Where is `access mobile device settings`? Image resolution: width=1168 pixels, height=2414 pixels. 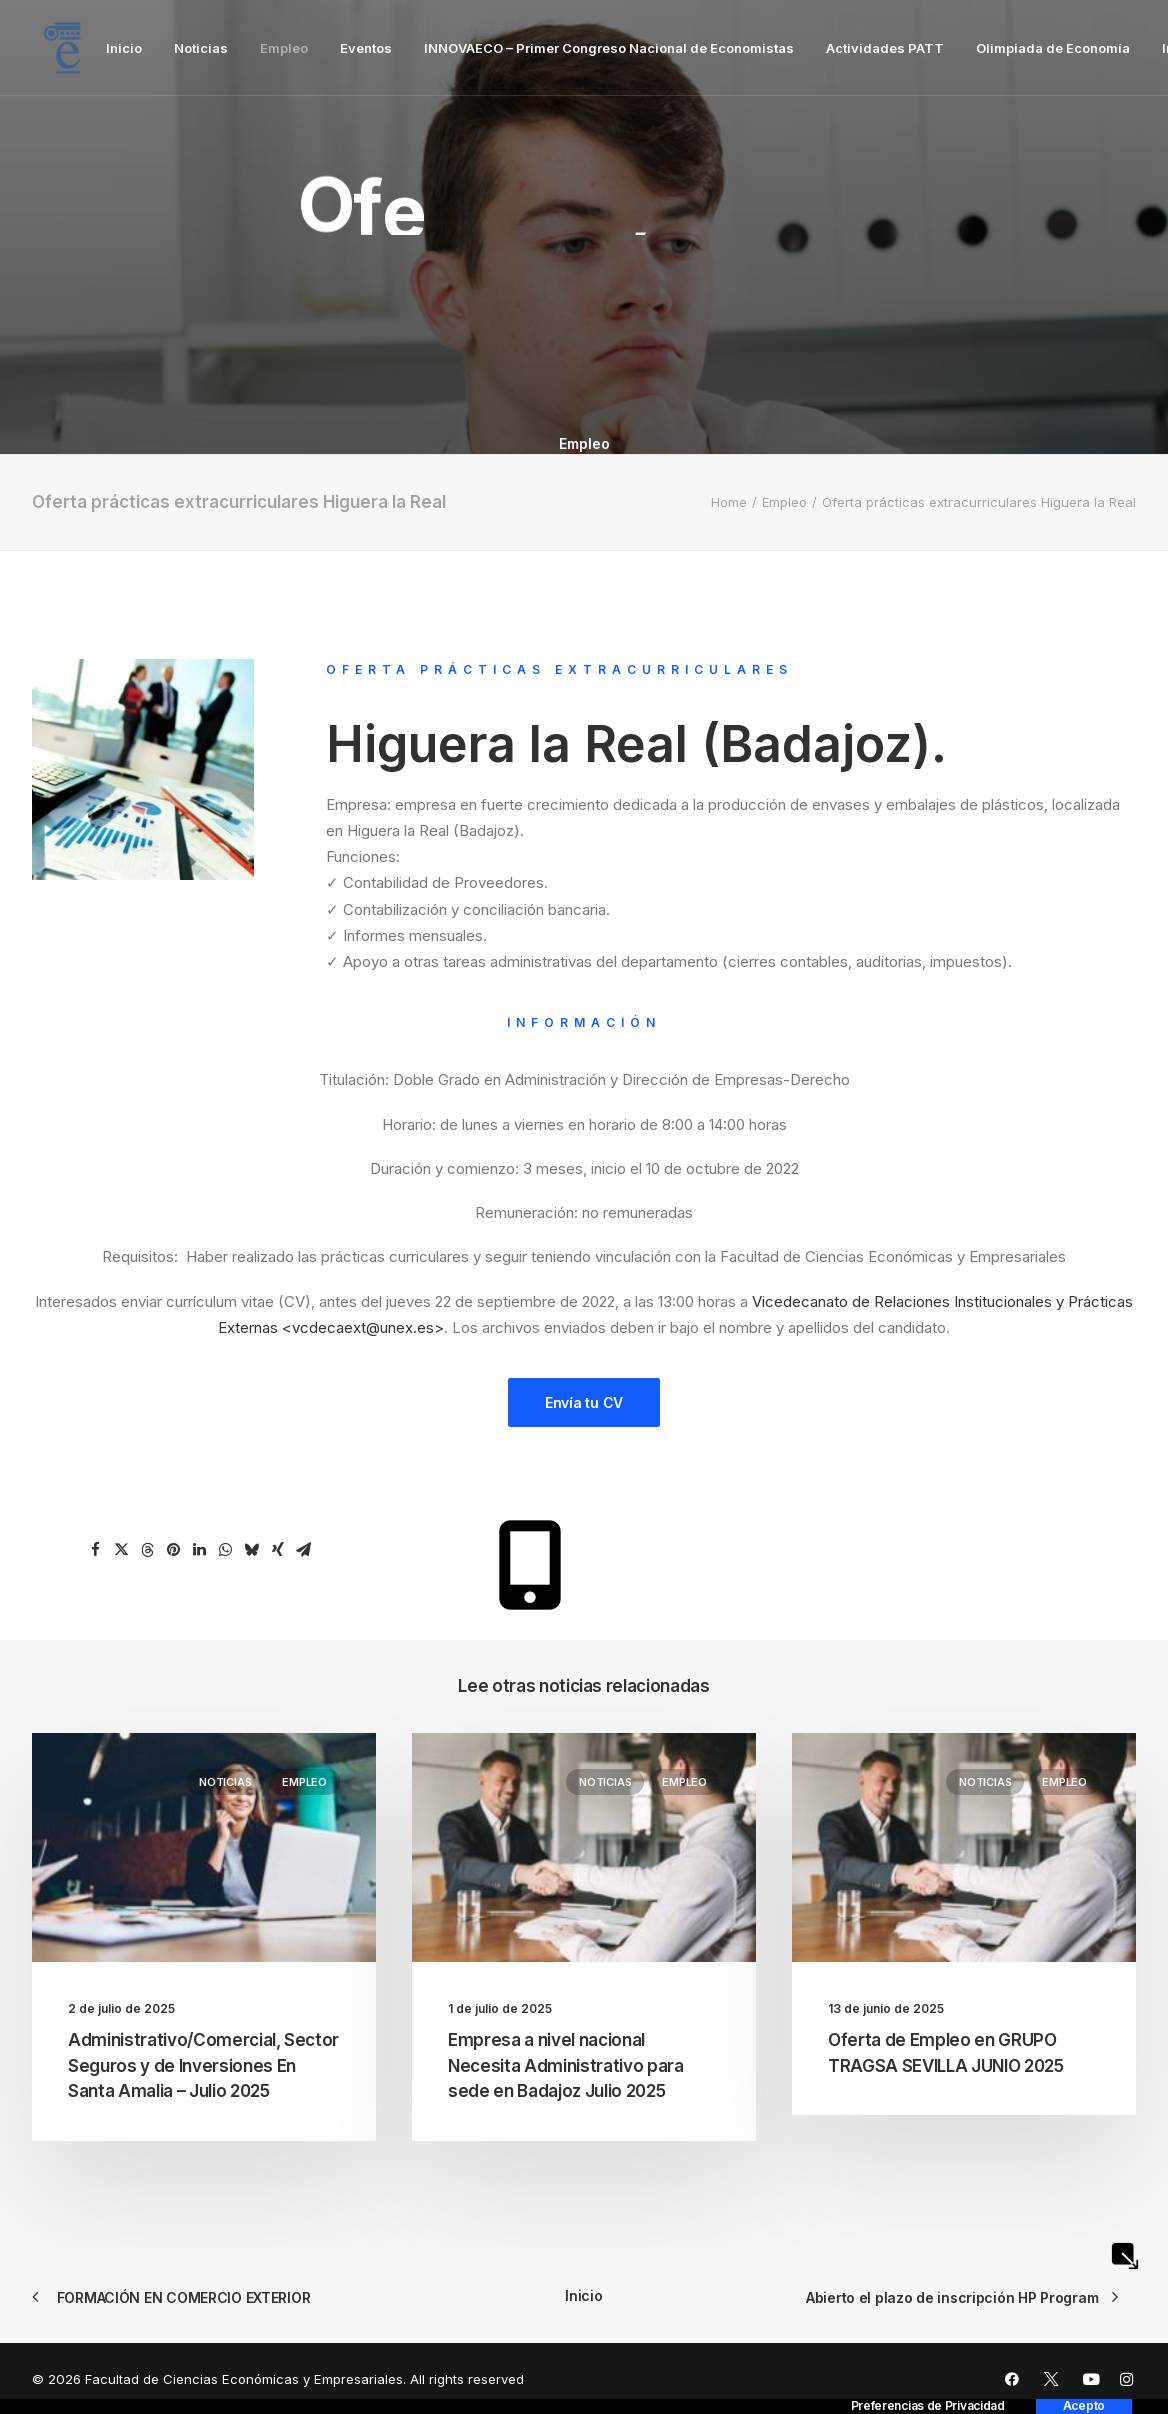 access mobile device settings is located at coordinates (530, 1565).